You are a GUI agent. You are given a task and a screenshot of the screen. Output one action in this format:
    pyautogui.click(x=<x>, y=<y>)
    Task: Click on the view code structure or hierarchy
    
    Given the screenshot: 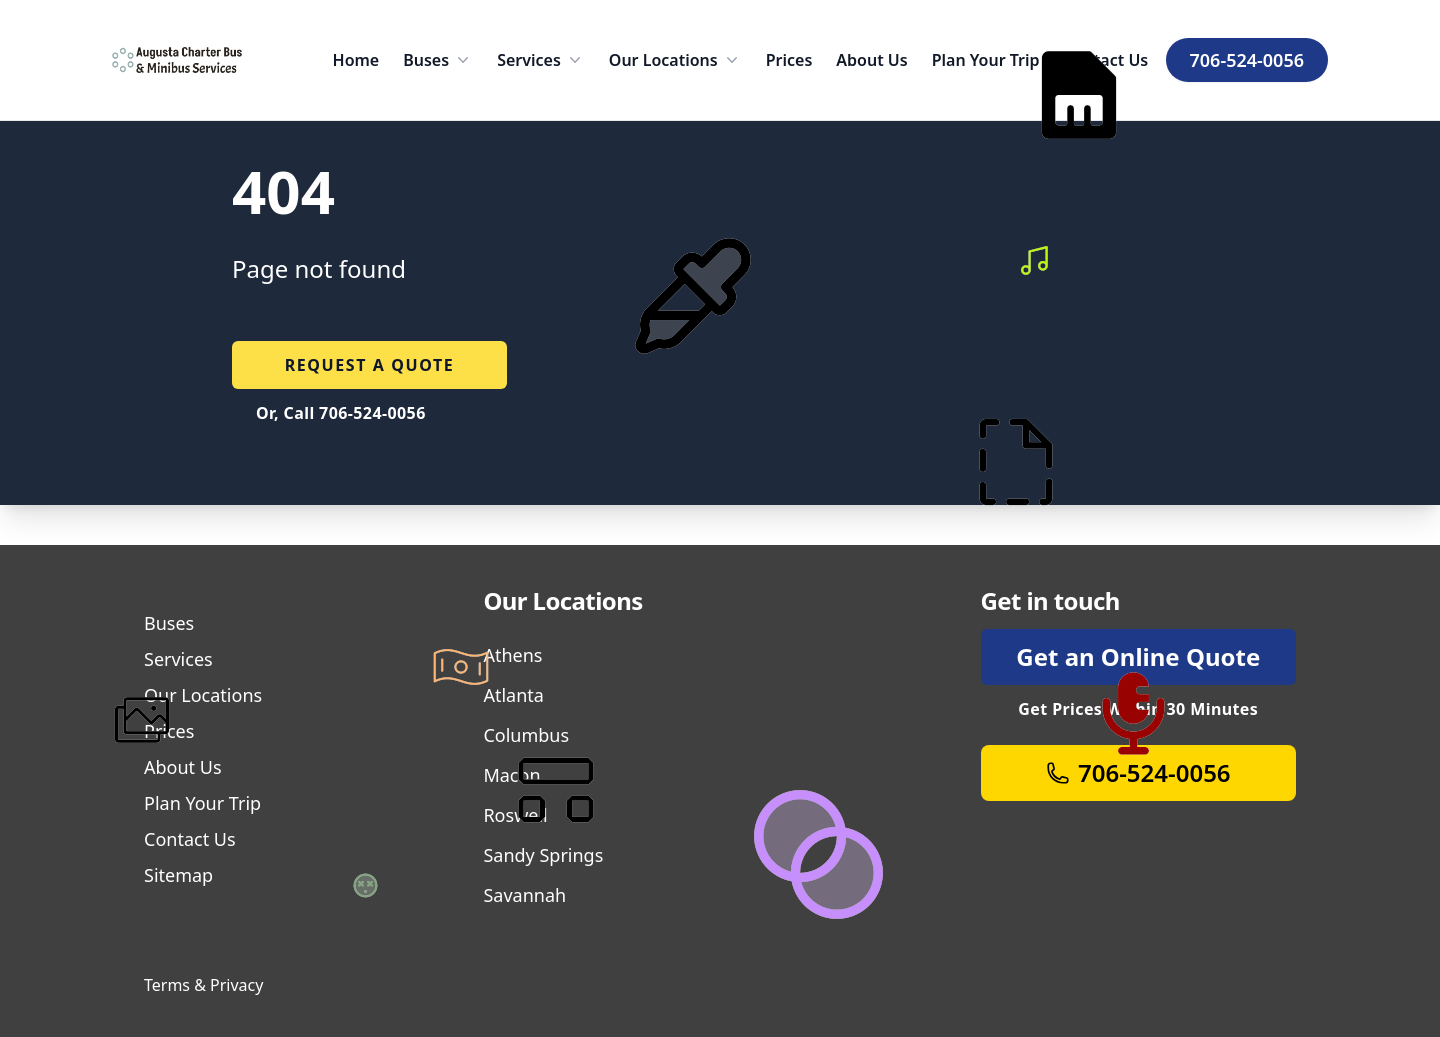 What is the action you would take?
    pyautogui.click(x=556, y=790)
    